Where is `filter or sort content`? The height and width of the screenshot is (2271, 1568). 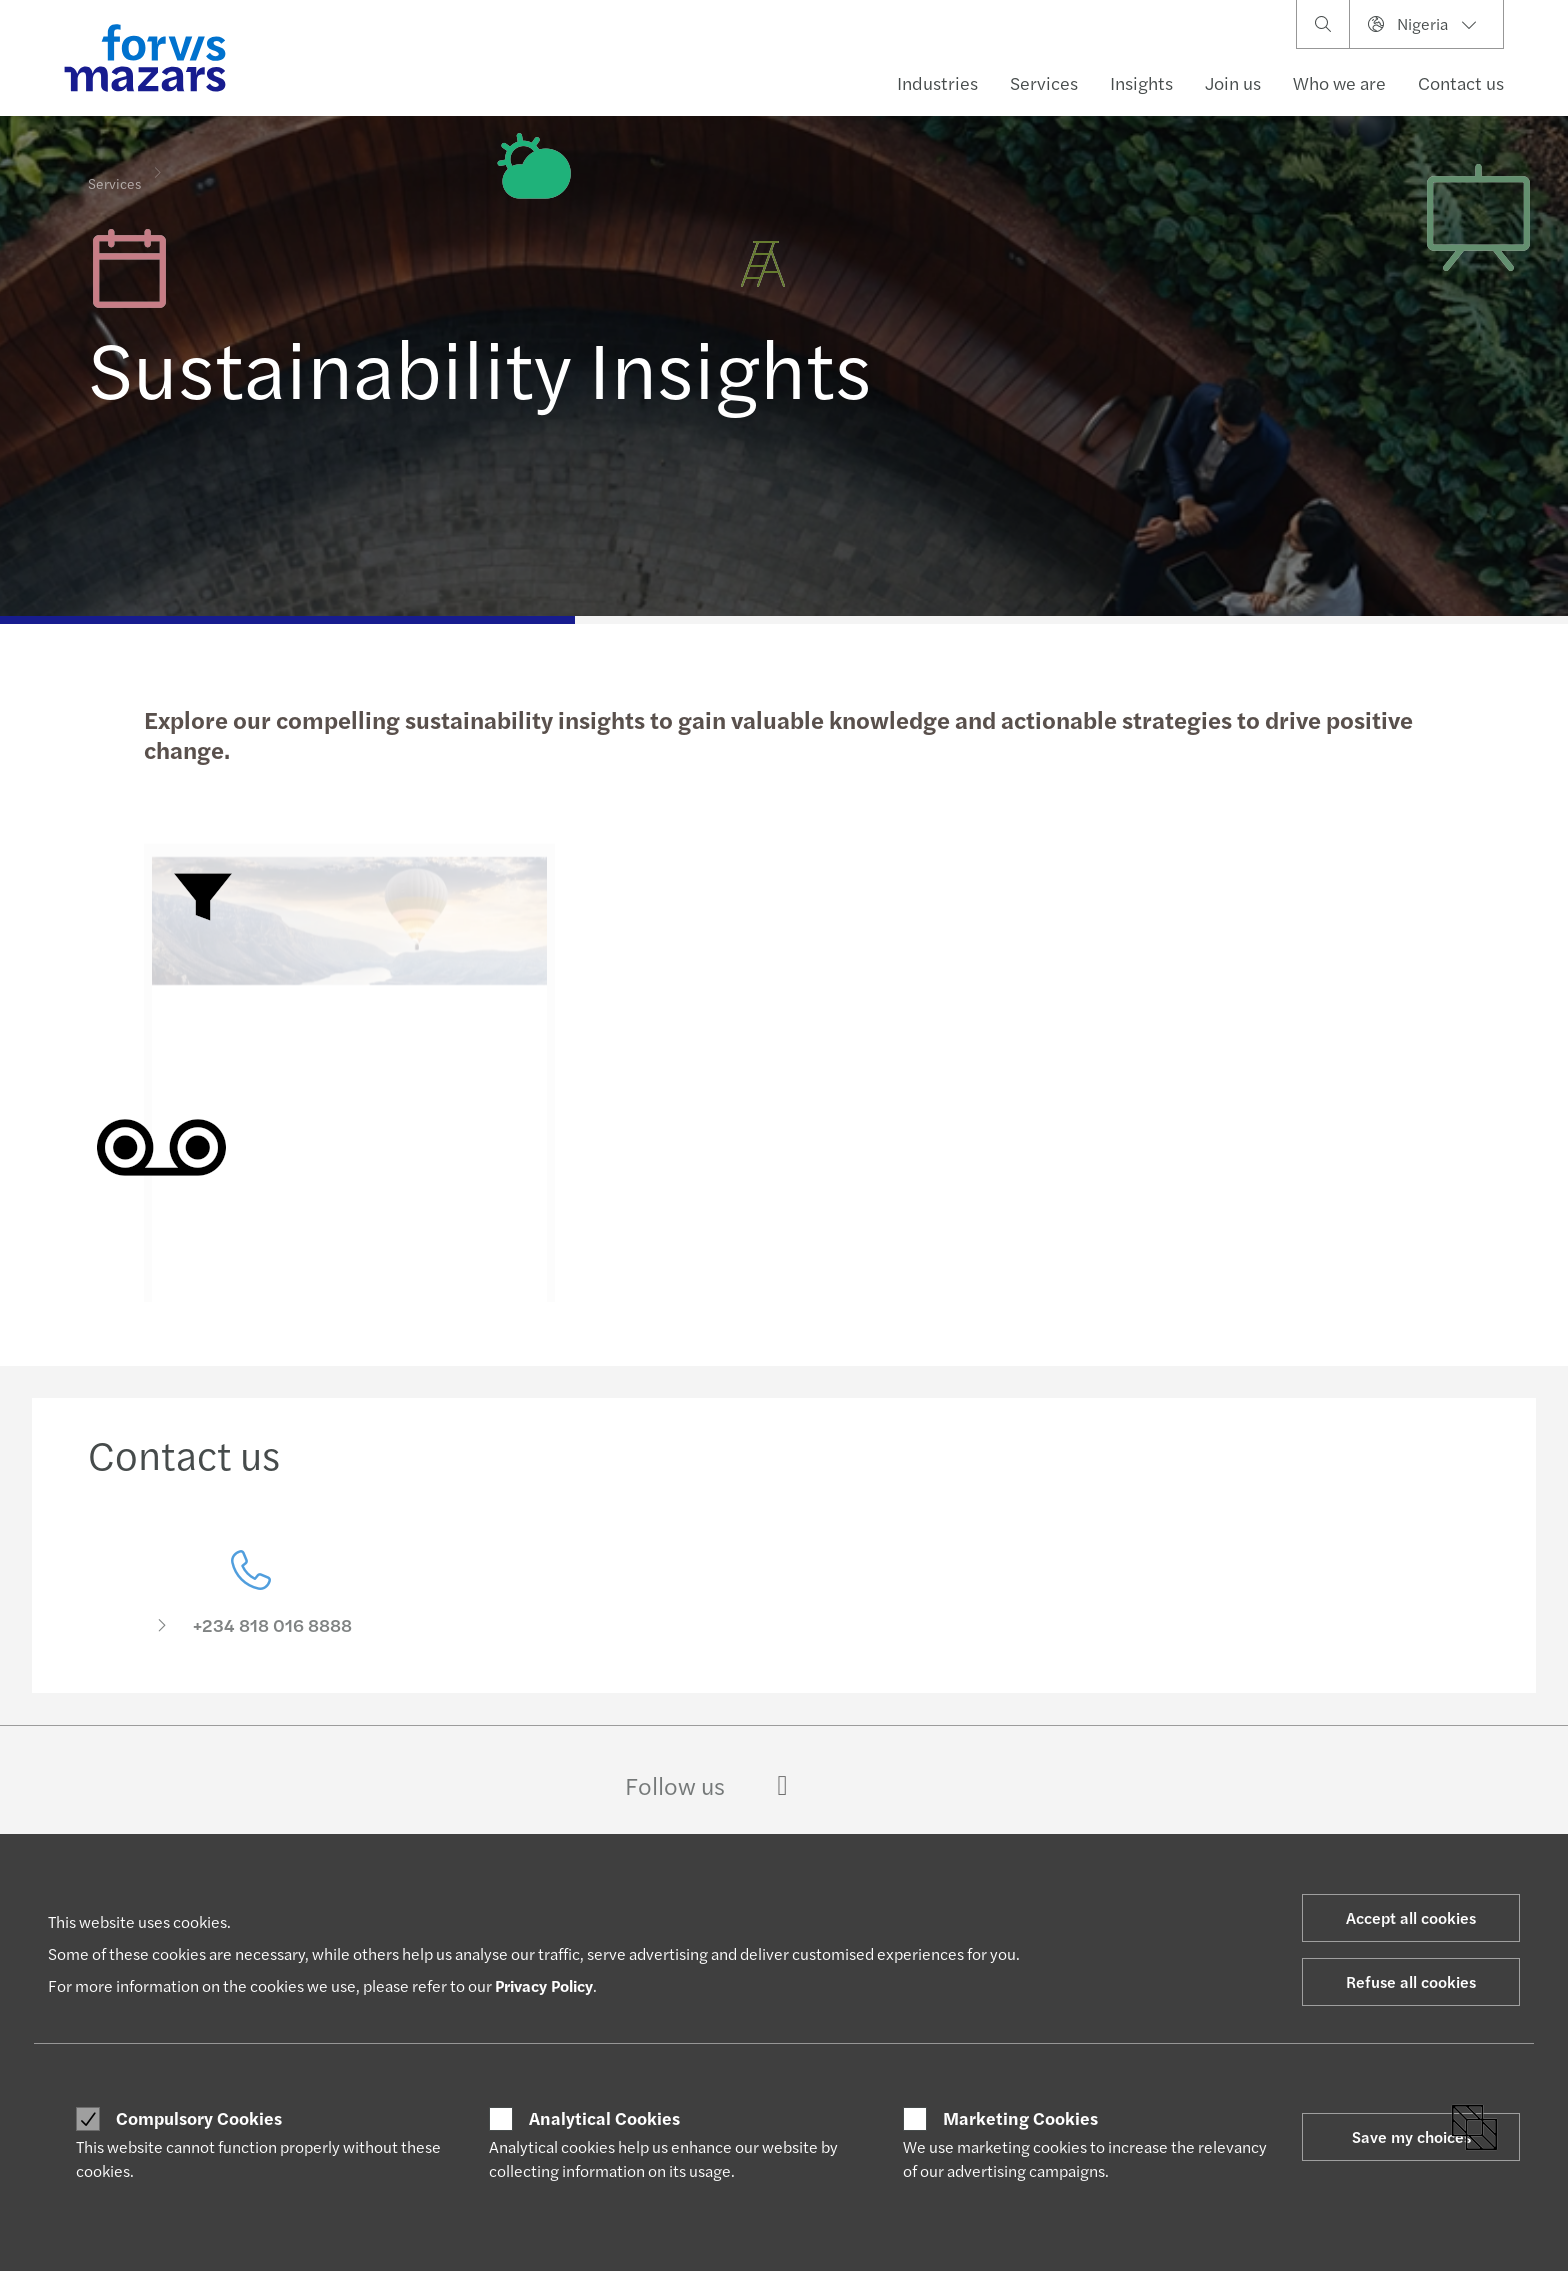 filter or sort content is located at coordinates (203, 897).